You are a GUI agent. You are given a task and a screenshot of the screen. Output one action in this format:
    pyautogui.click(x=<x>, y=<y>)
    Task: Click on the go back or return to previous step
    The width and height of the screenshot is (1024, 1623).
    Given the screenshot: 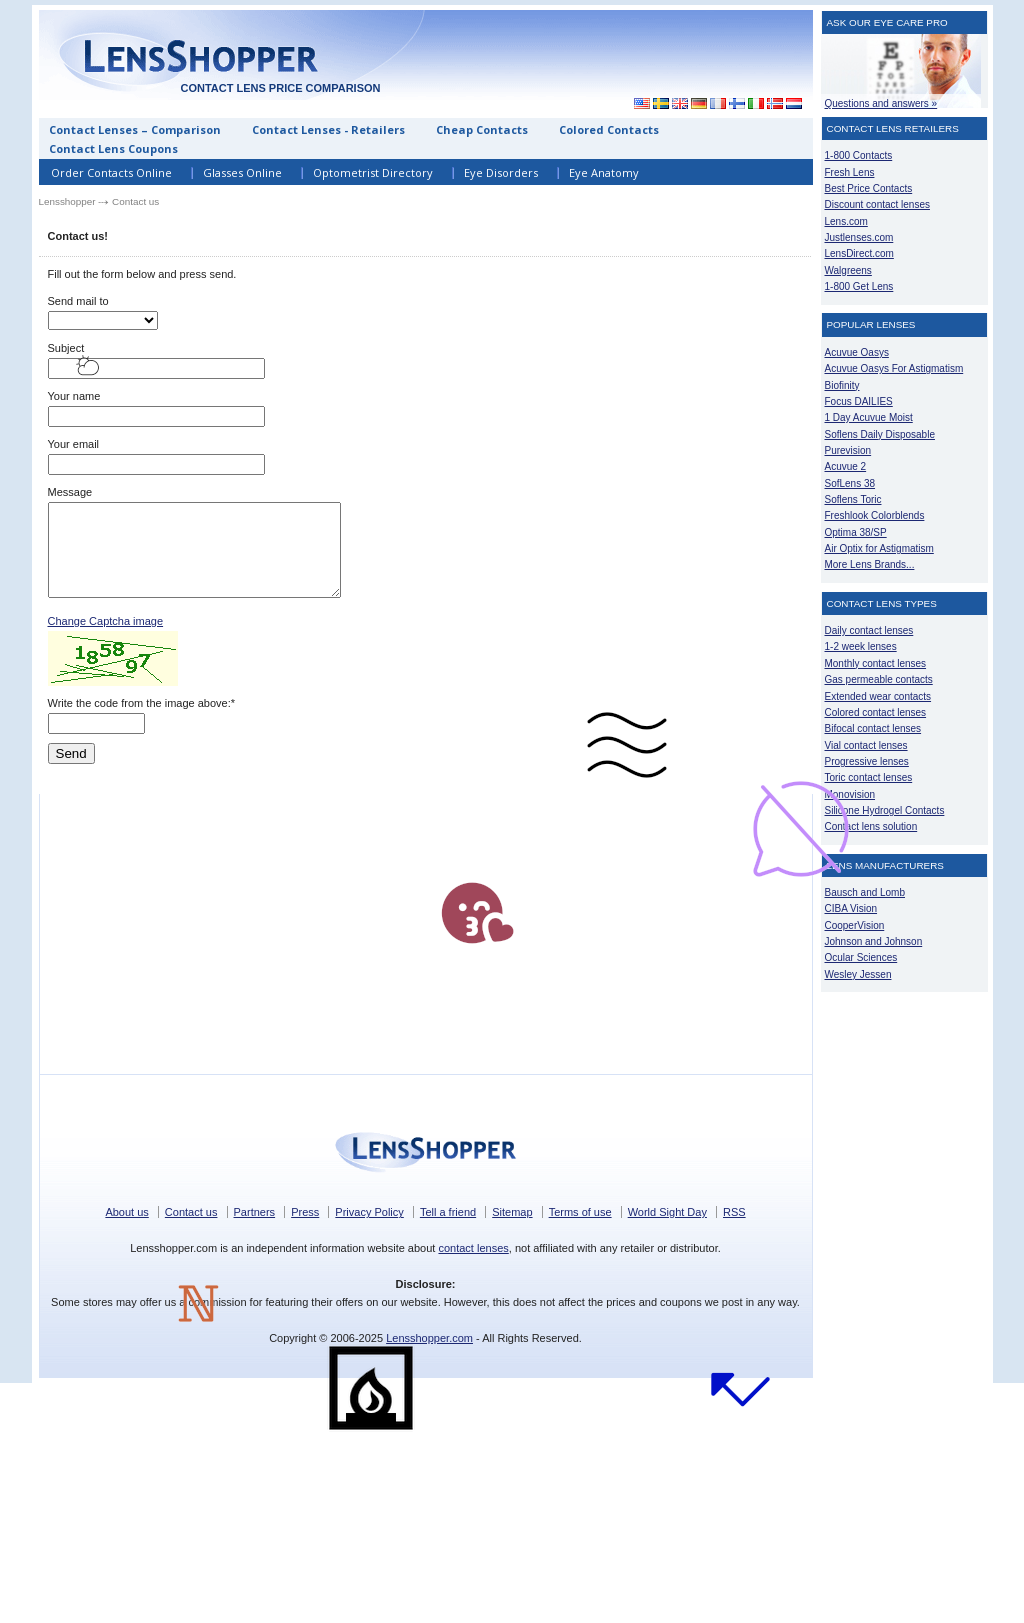 What is the action you would take?
    pyautogui.click(x=740, y=1387)
    